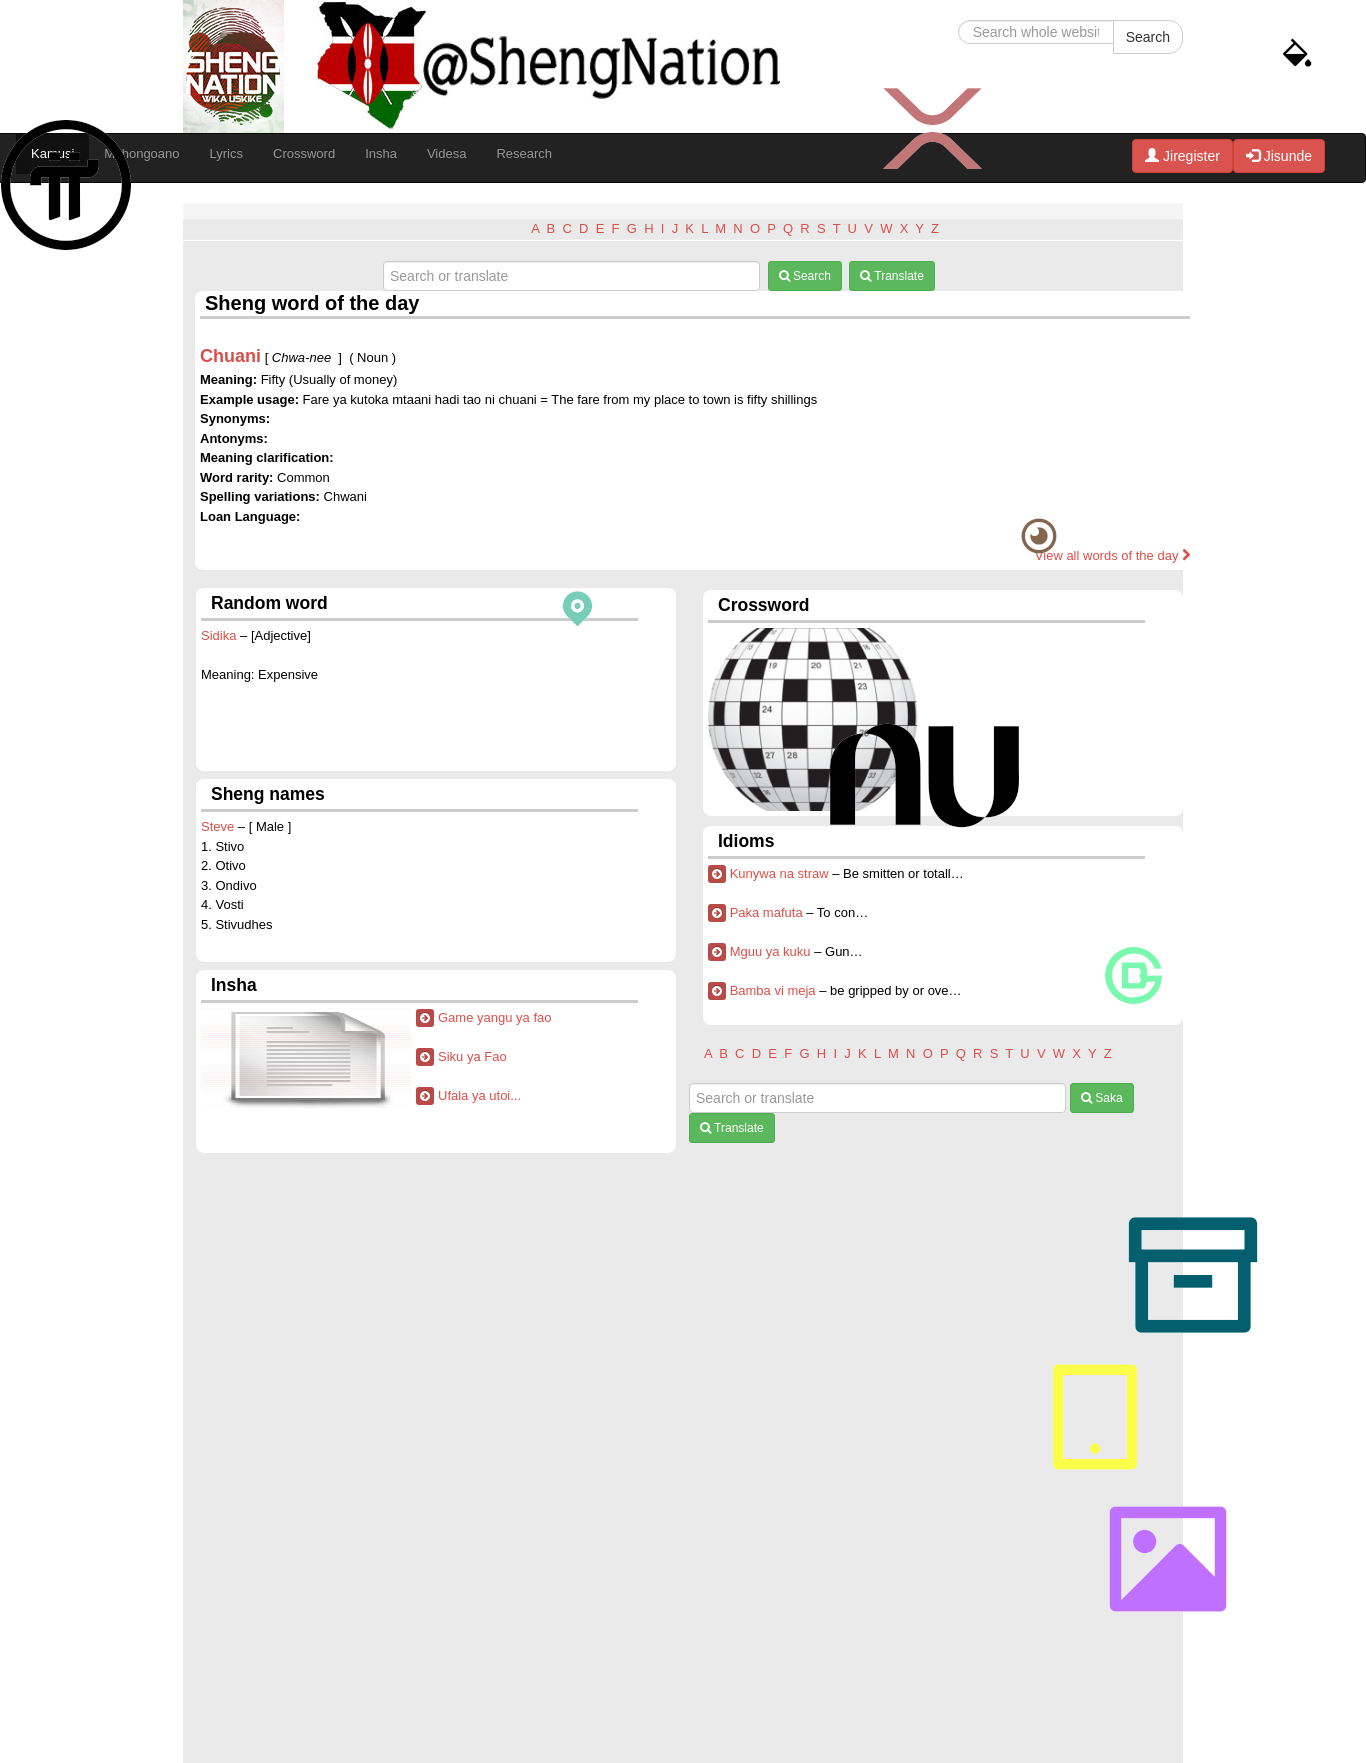 The height and width of the screenshot is (1763, 1366). Describe the element at coordinates (1133, 975) in the screenshot. I see `open the Beijing Subway app` at that location.